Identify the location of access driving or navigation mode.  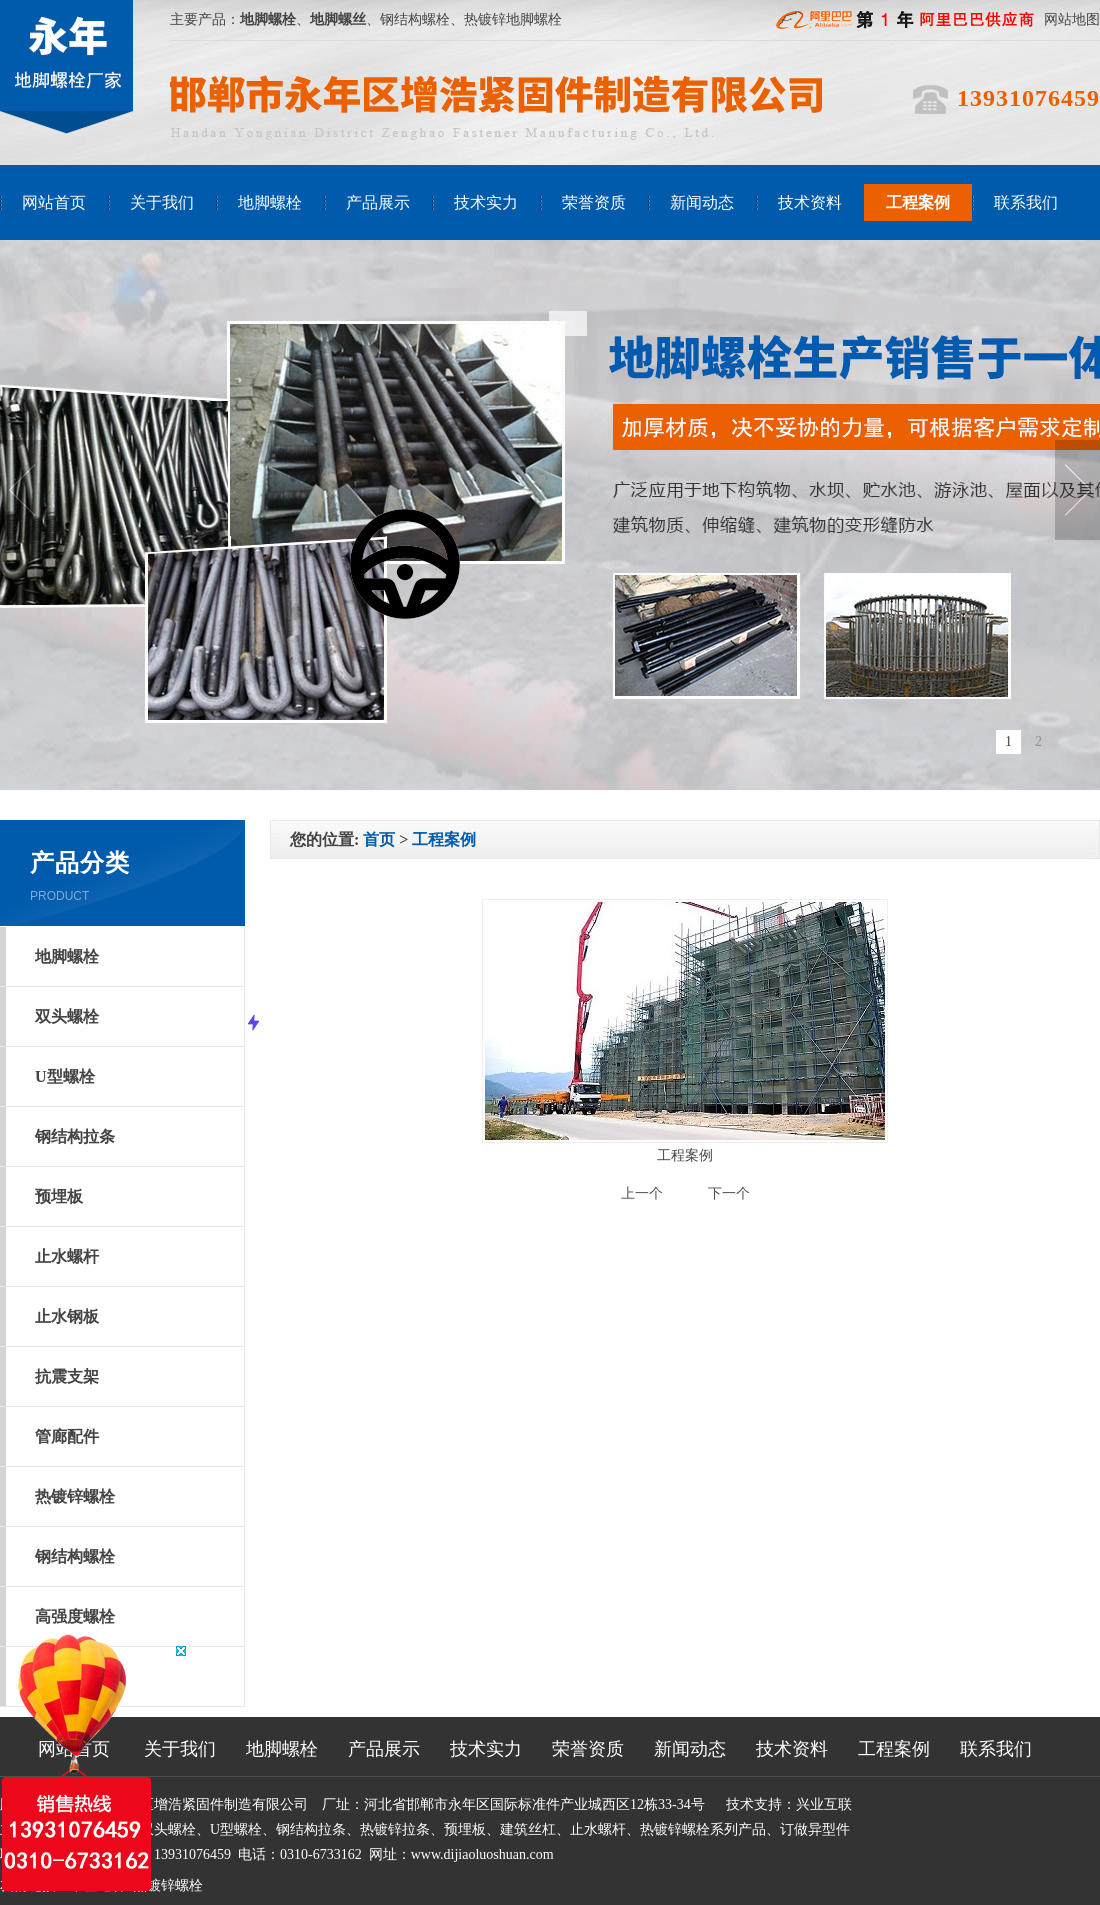
(405, 564).